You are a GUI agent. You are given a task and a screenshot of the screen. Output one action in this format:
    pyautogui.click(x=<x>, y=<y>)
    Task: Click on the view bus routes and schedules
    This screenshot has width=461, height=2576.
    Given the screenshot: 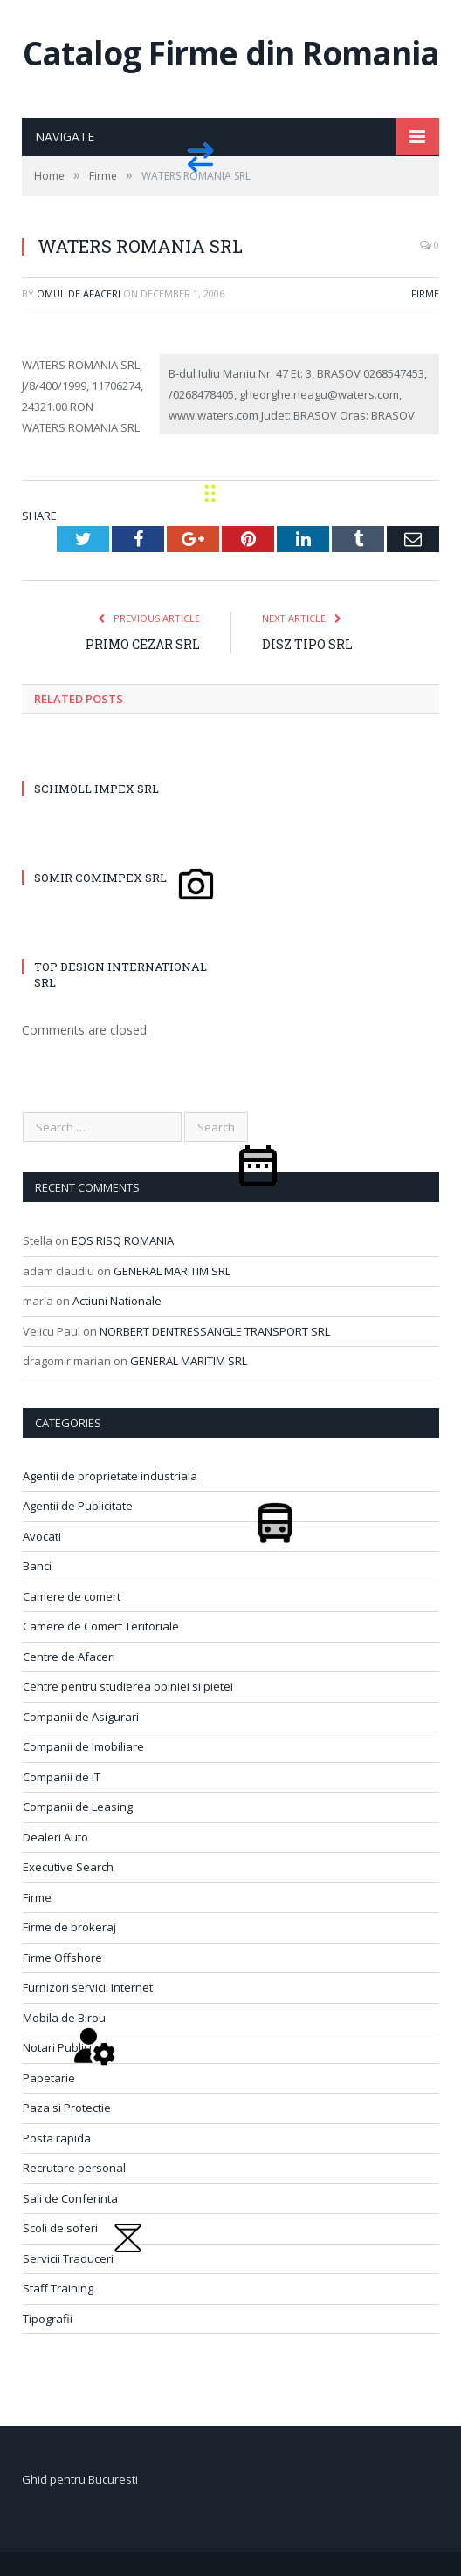 What is the action you would take?
    pyautogui.click(x=275, y=1524)
    